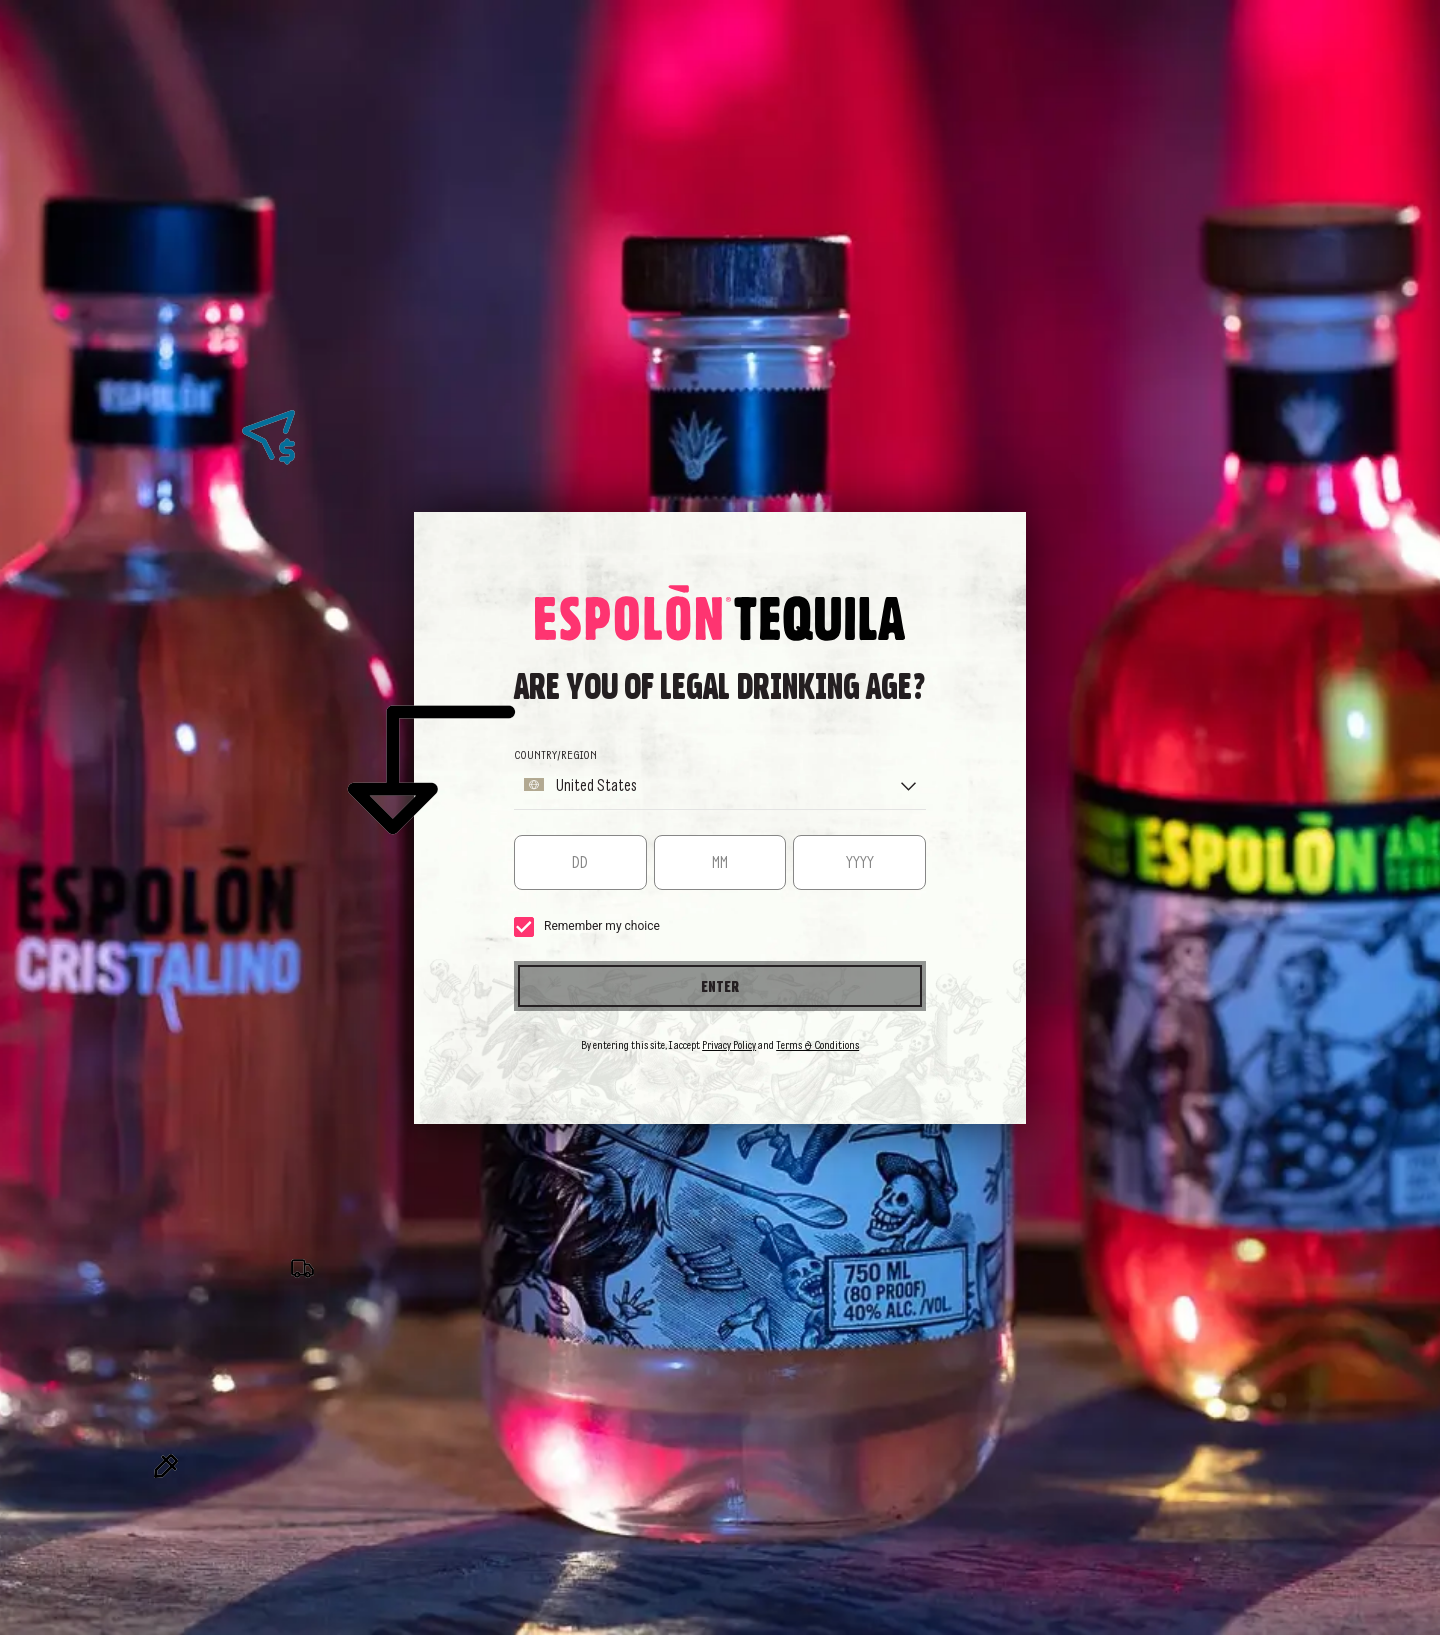 This screenshot has height=1635, width=1440. I want to click on go back and down in navigation, so click(425, 757).